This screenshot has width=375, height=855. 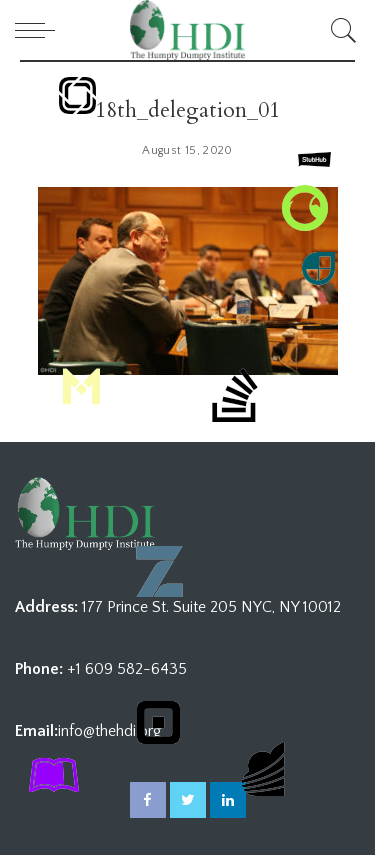 What do you see at coordinates (159, 571) in the screenshot?
I see `OpenZeppelin brand logo` at bounding box center [159, 571].